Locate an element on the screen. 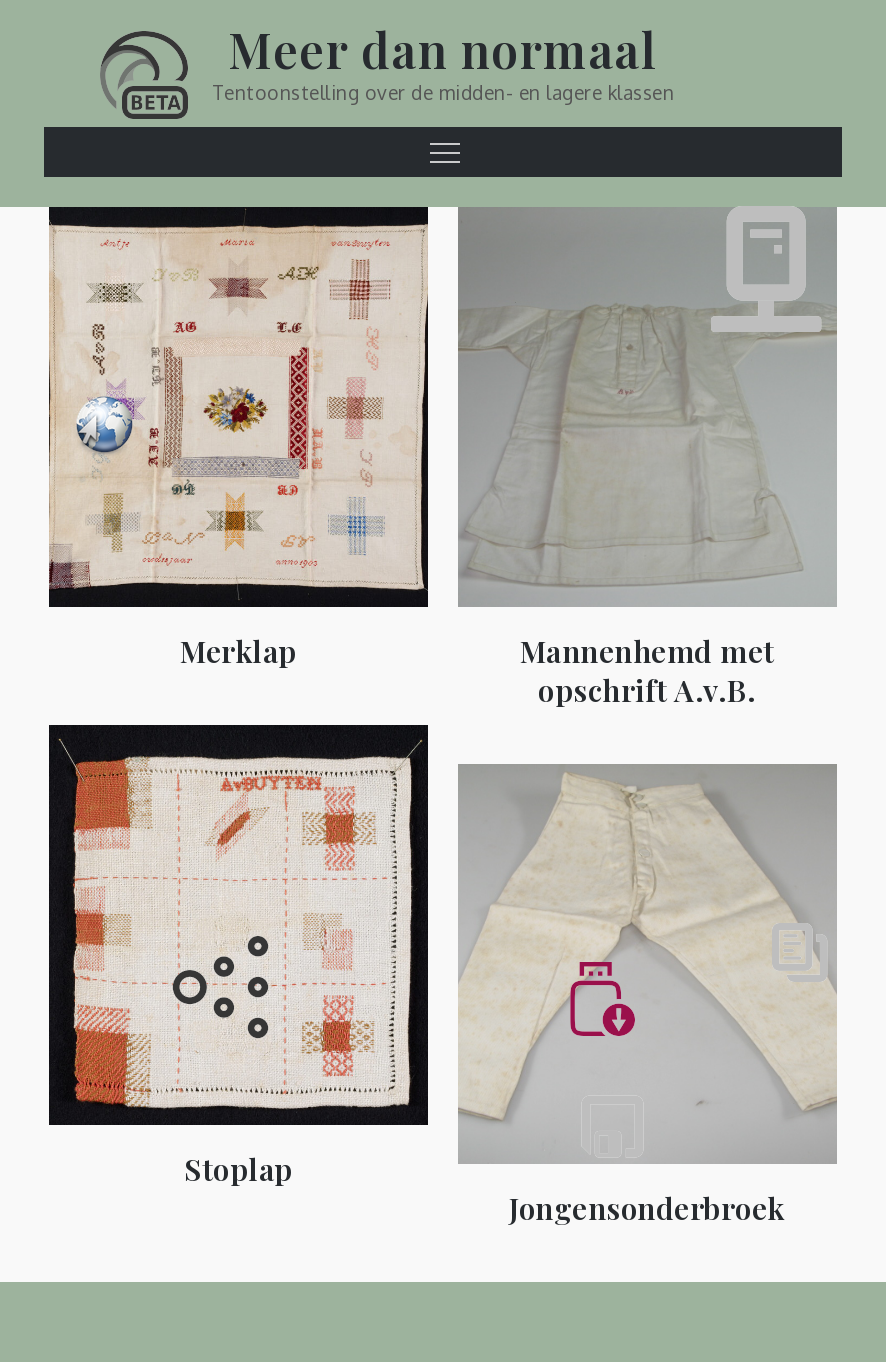  open web browser is located at coordinates (105, 425).